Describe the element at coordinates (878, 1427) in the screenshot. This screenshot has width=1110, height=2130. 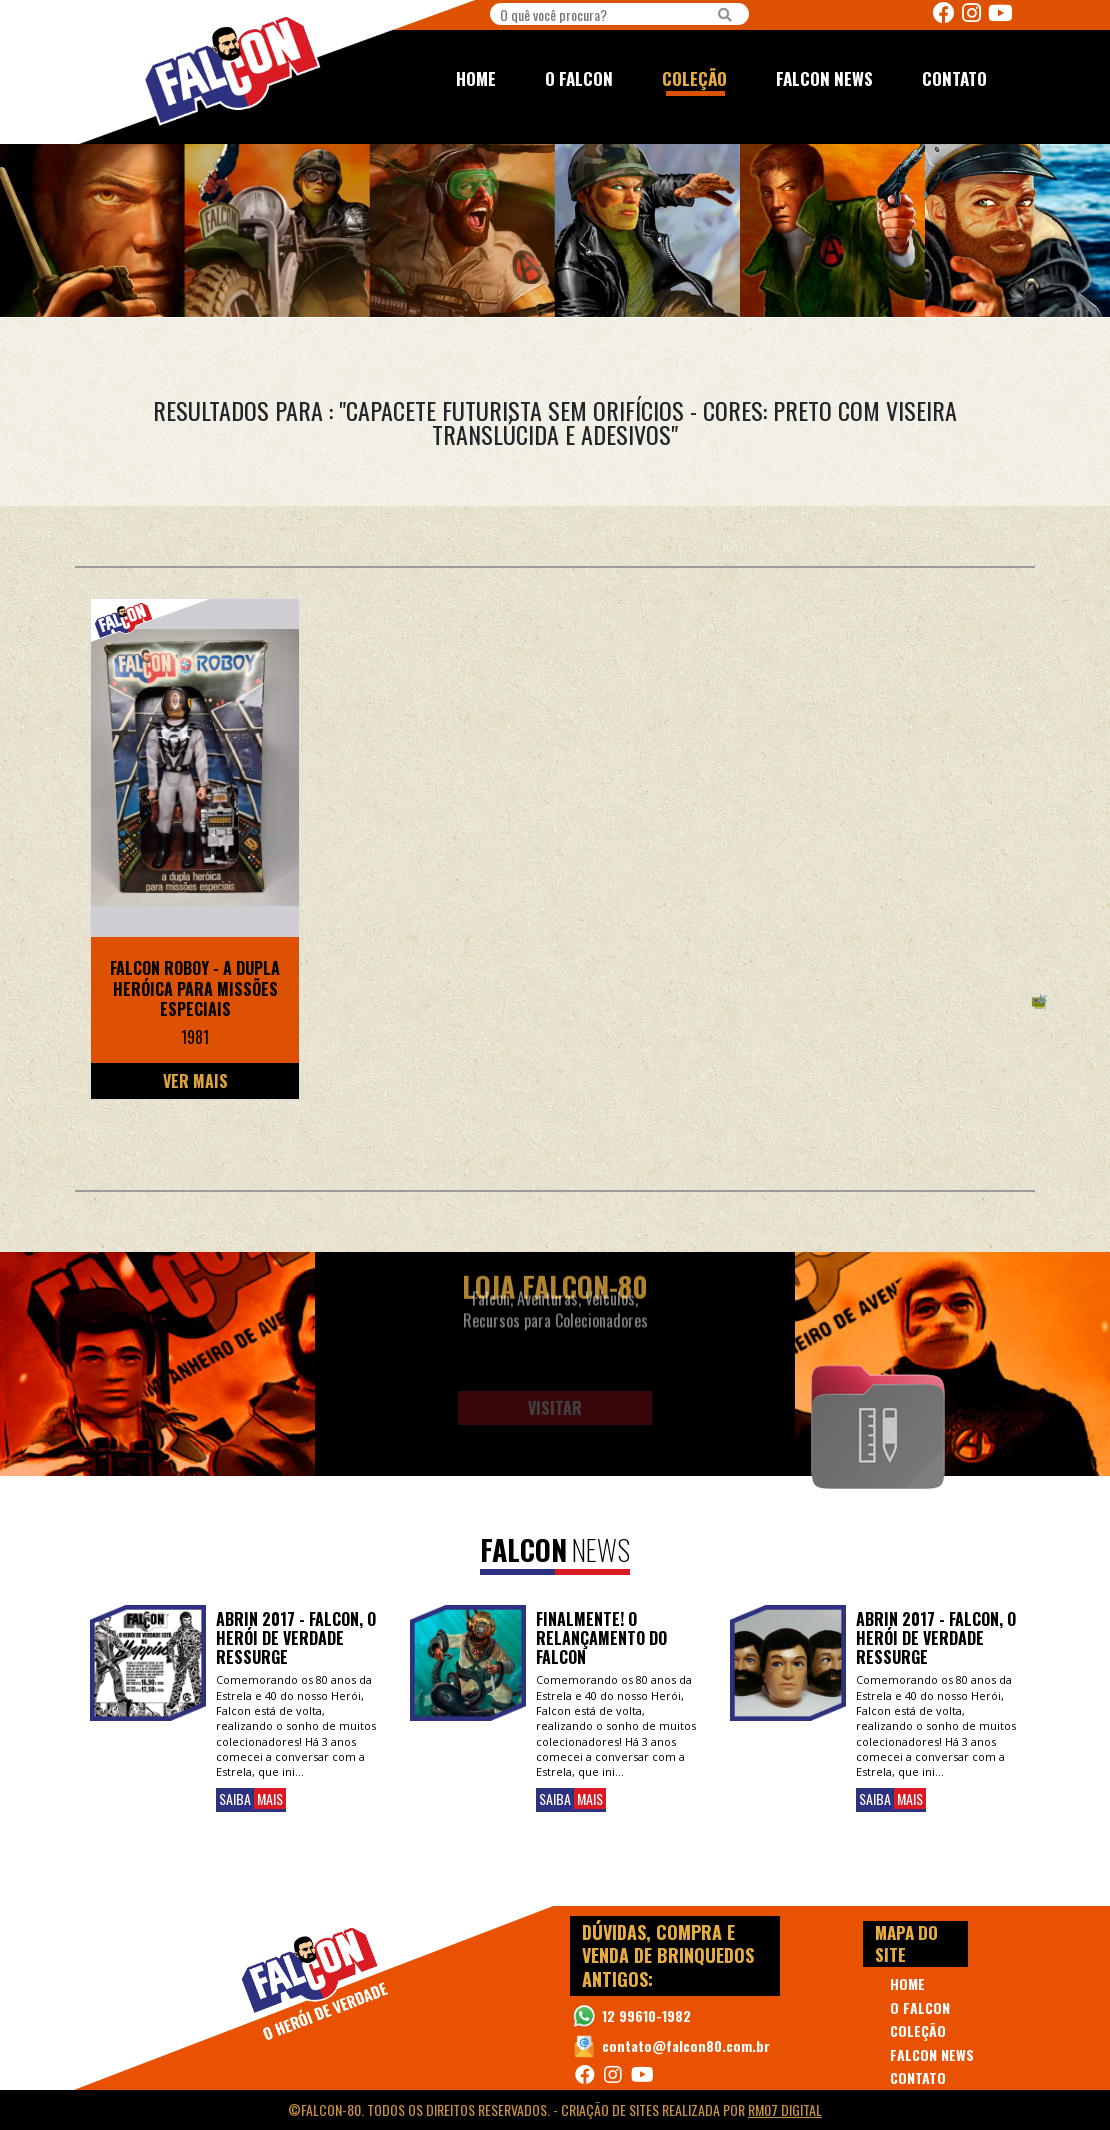
I see `open templates folder` at that location.